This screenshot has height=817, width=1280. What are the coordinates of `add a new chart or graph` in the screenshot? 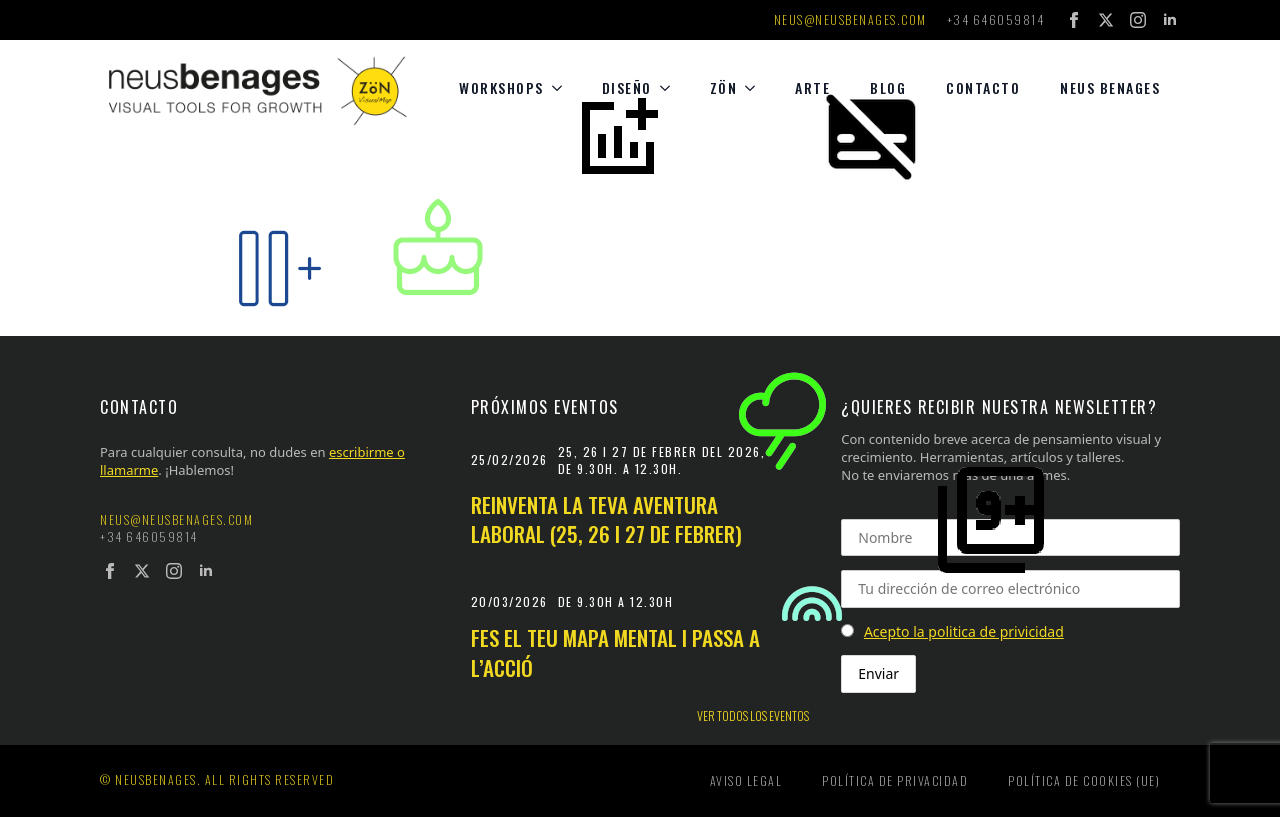 It's located at (618, 138).